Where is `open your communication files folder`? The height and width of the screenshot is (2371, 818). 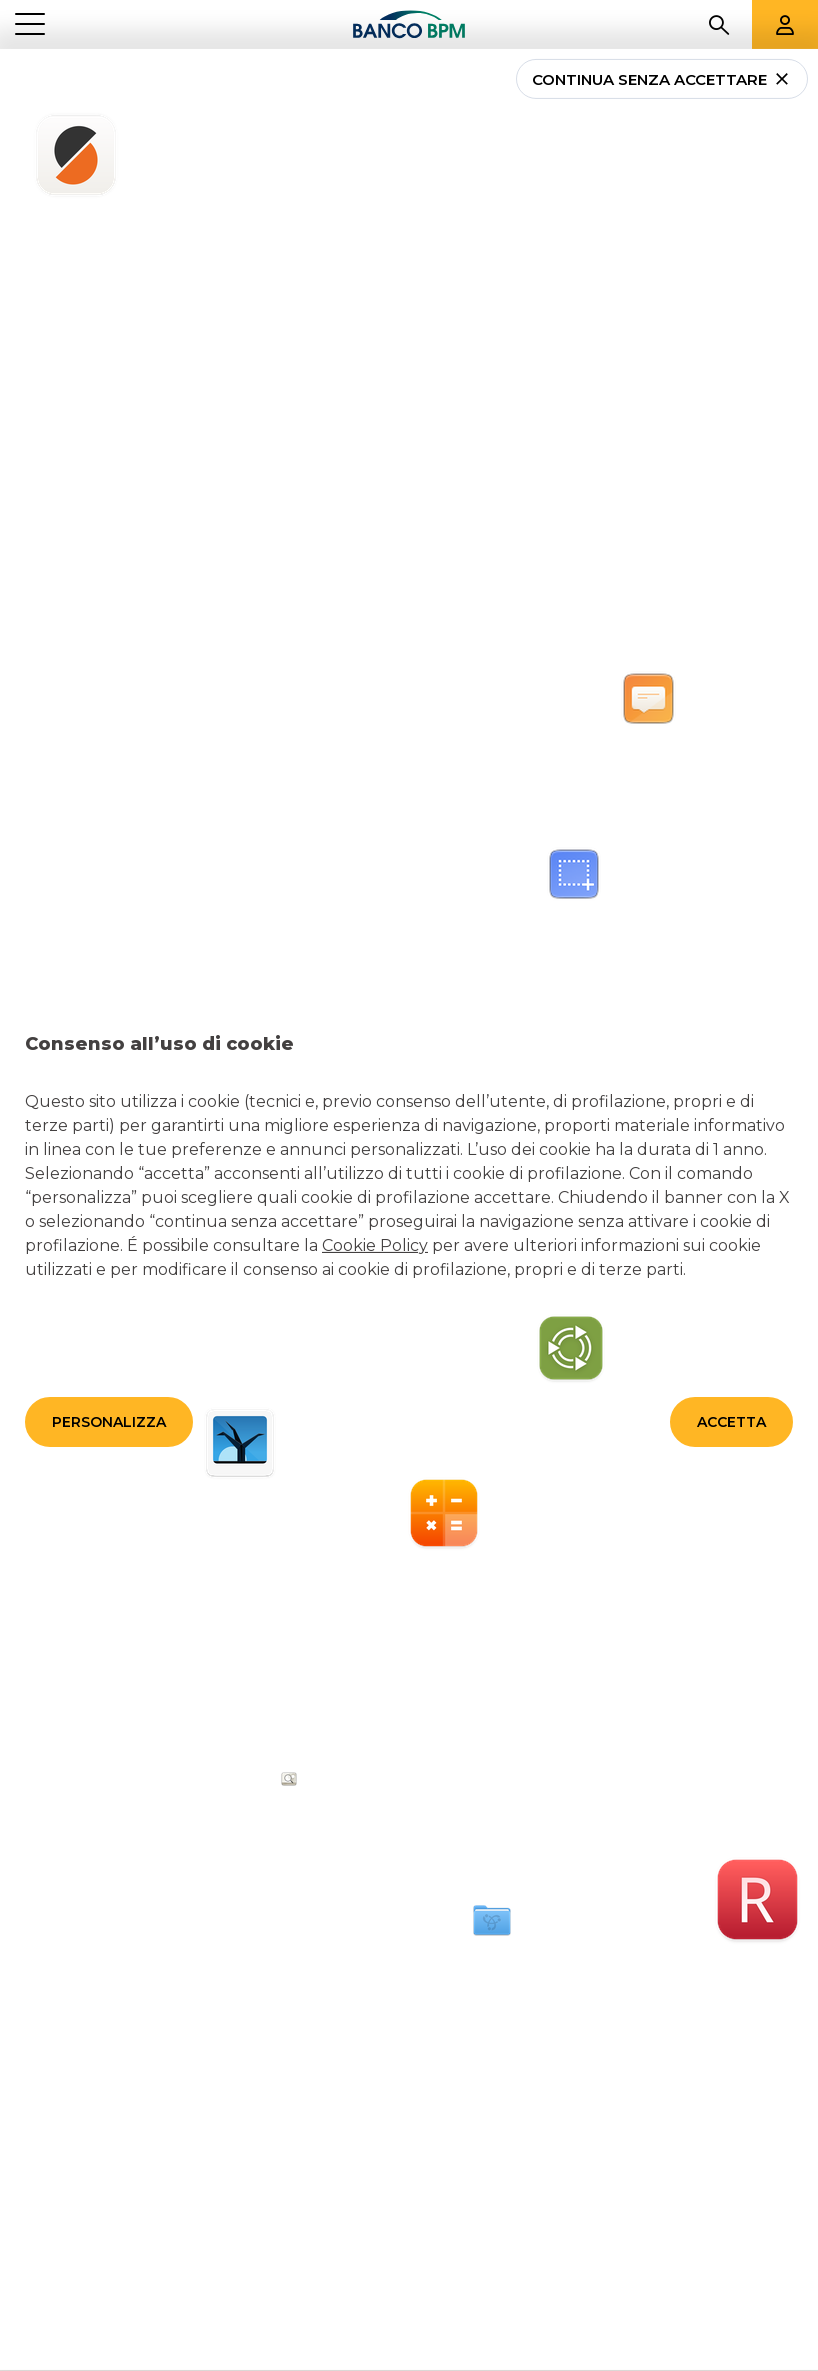
open your communication files folder is located at coordinates (492, 1920).